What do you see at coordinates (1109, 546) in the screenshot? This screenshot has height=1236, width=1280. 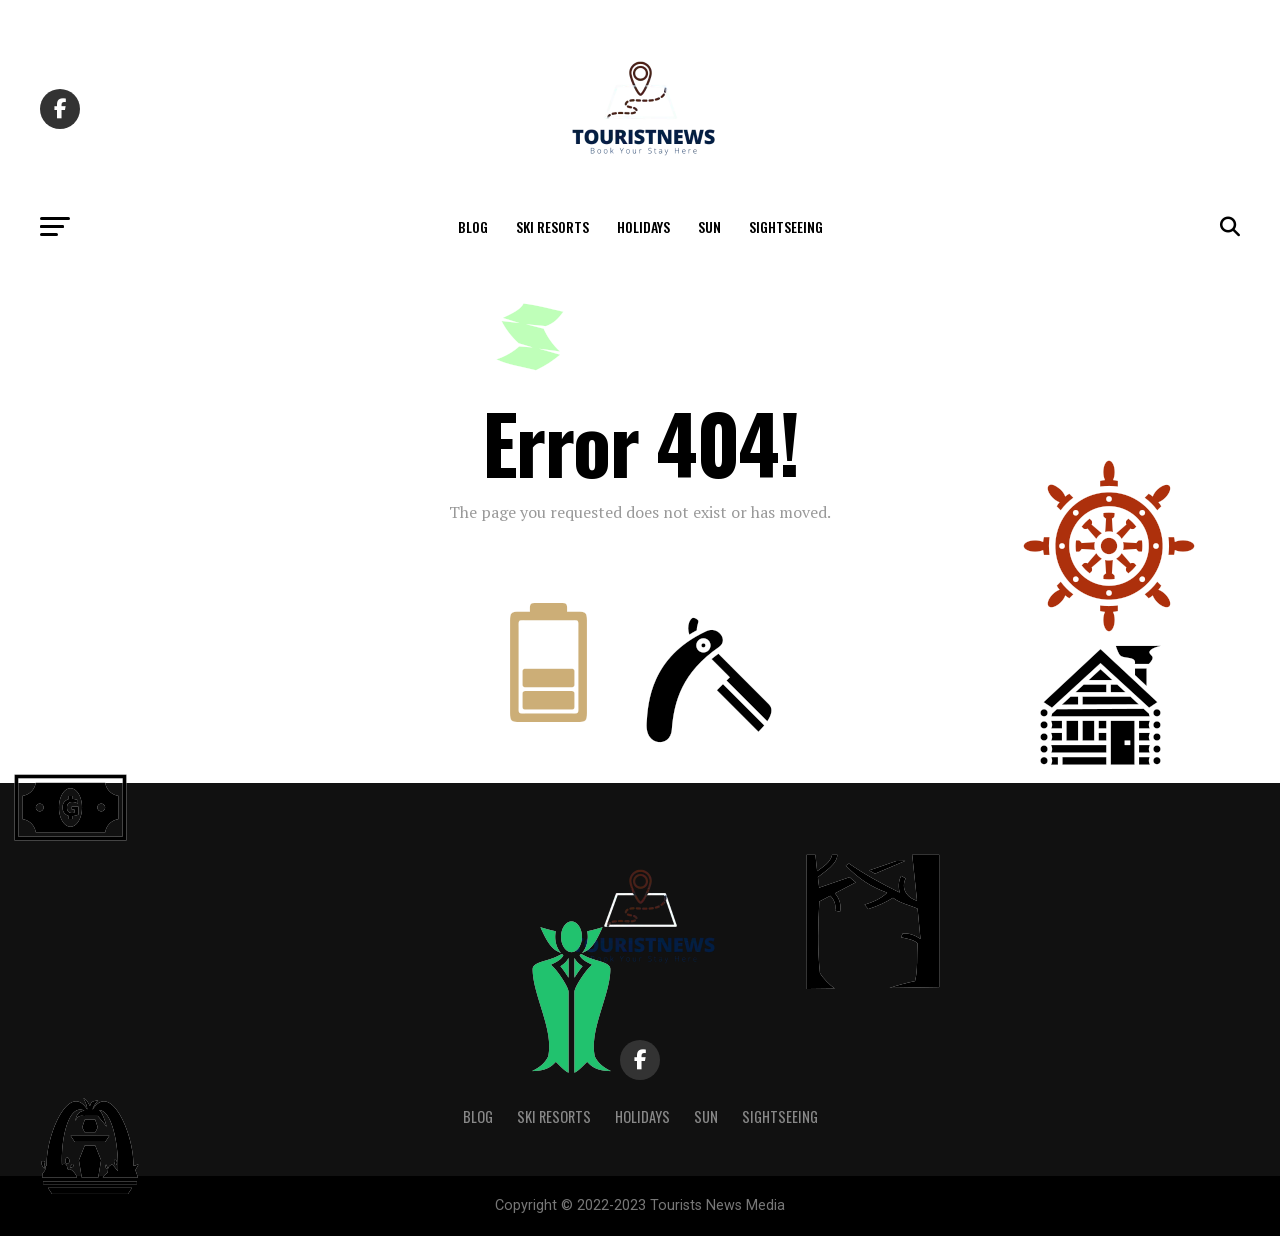 I see `navigate to sailing or nautical settings` at bounding box center [1109, 546].